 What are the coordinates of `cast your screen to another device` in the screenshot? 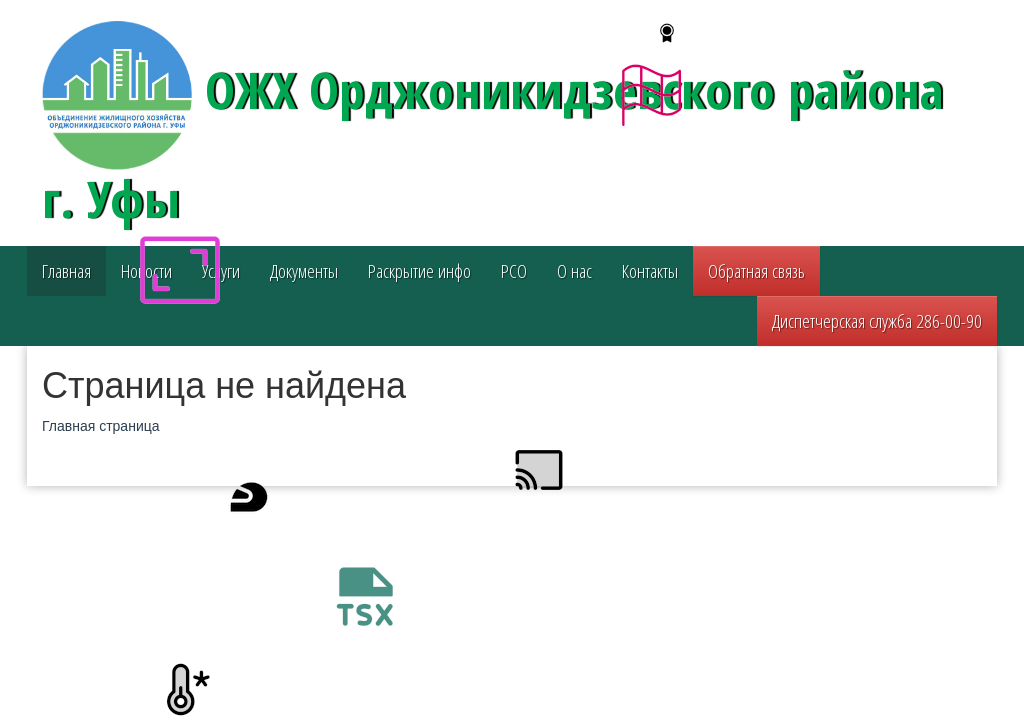 It's located at (539, 470).